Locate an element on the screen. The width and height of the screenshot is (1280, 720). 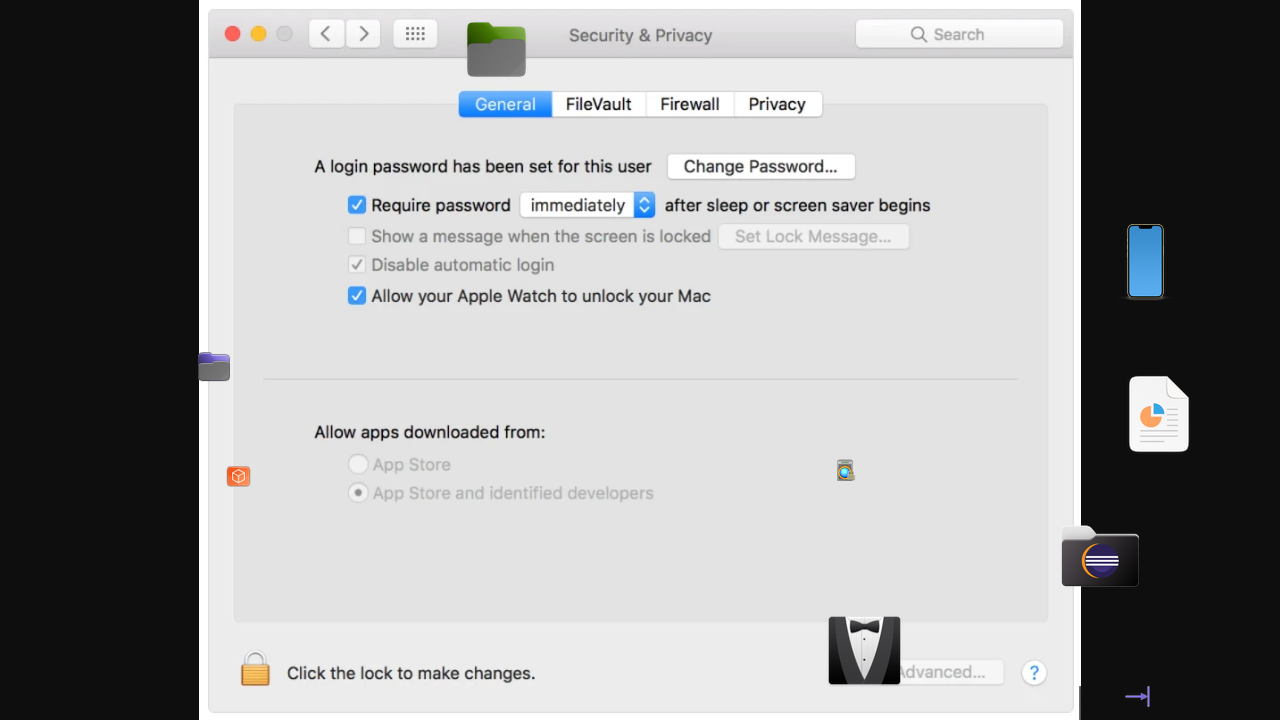
indicates a locked non-RAID storage device is located at coordinates (845, 470).